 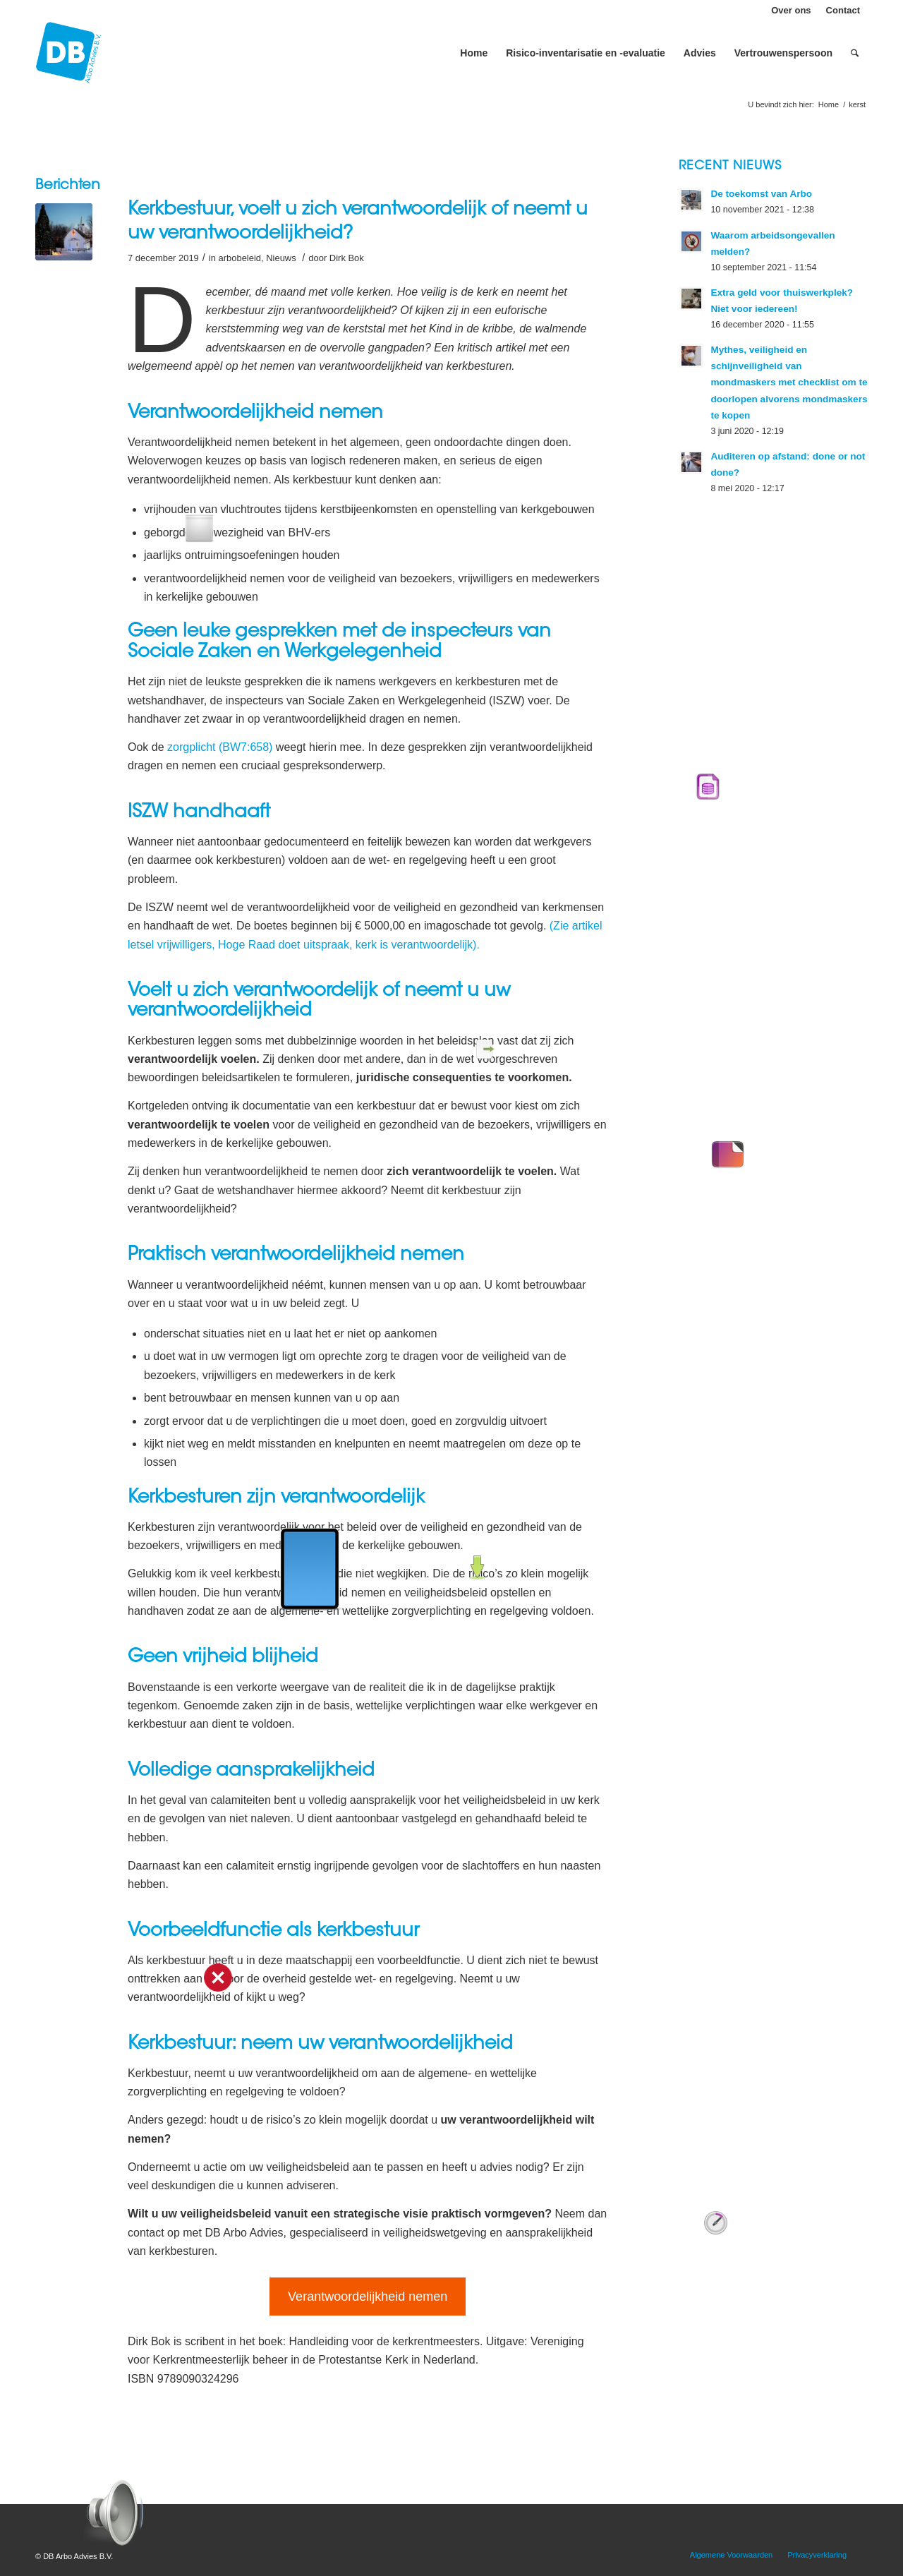 I want to click on libreoffice base database file, so click(x=708, y=786).